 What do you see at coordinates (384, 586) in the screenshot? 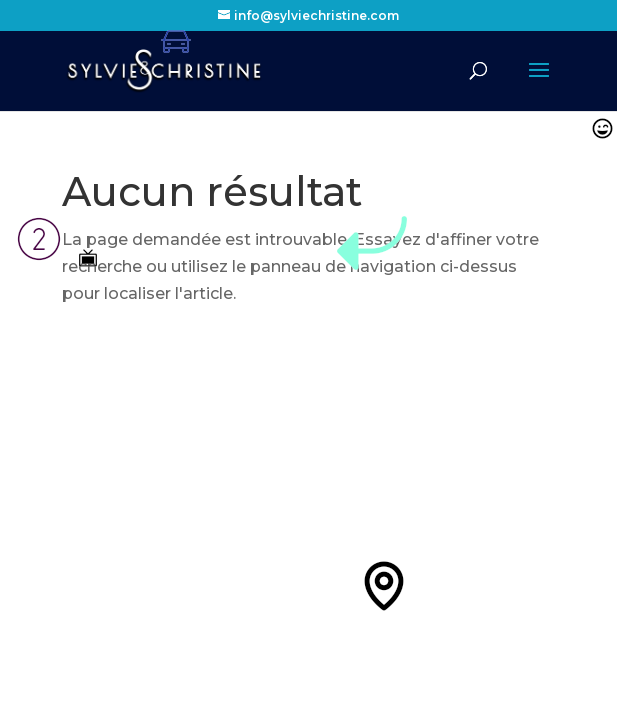
I see `view or set a location on the map` at bounding box center [384, 586].